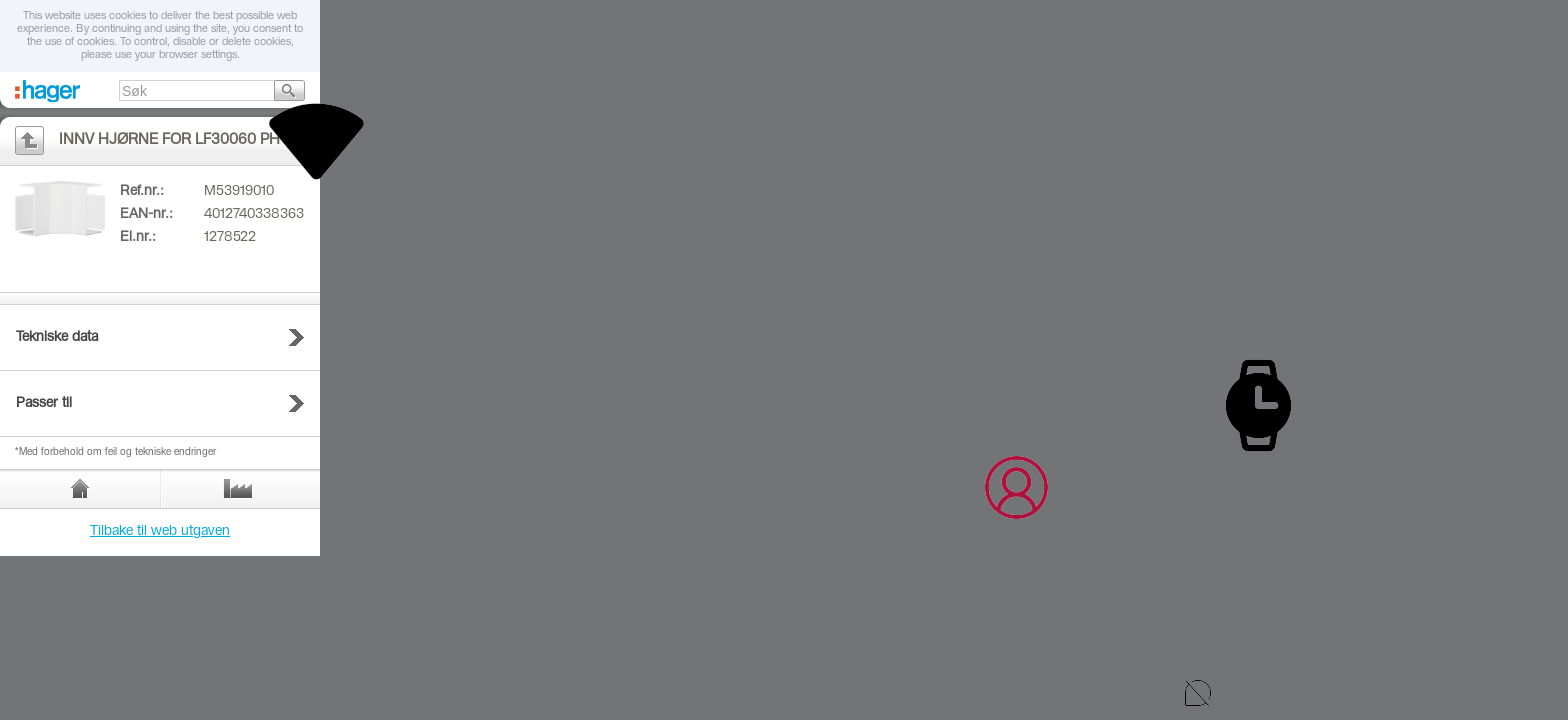 This screenshot has width=1568, height=720. Describe the element at coordinates (1016, 487) in the screenshot. I see `access your account settings` at that location.